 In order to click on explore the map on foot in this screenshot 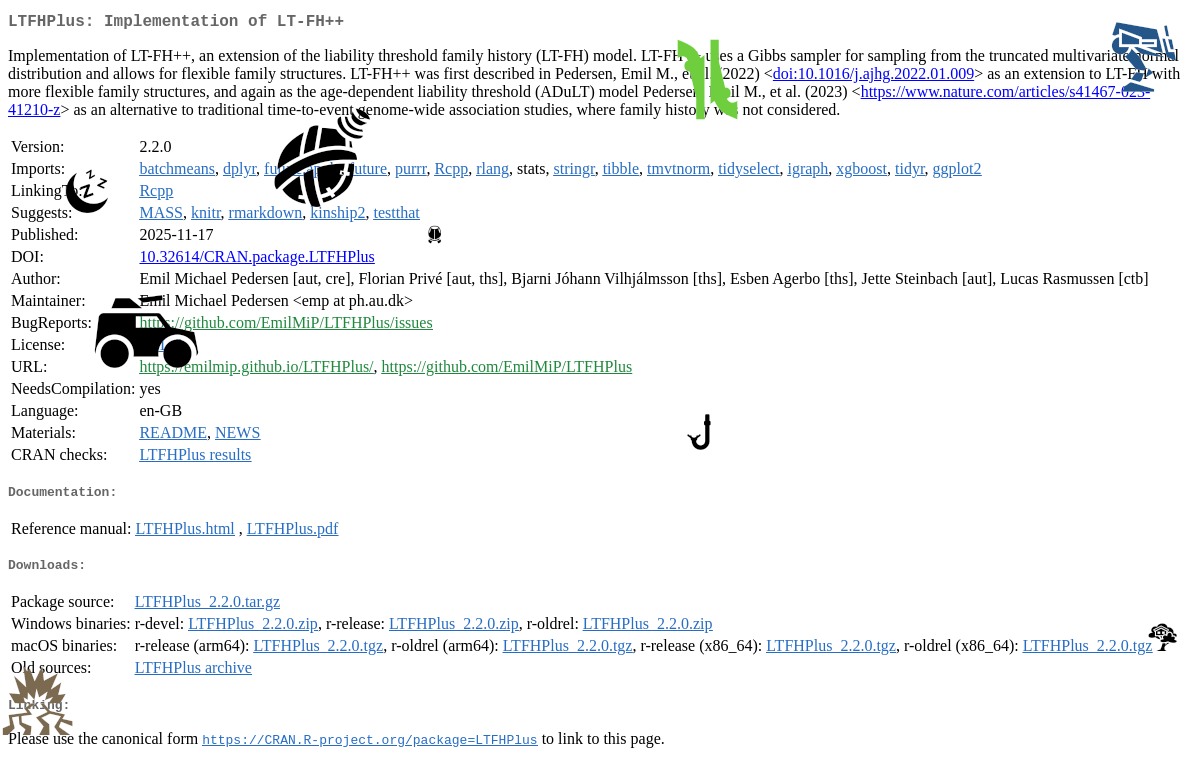, I will do `click(1144, 57)`.